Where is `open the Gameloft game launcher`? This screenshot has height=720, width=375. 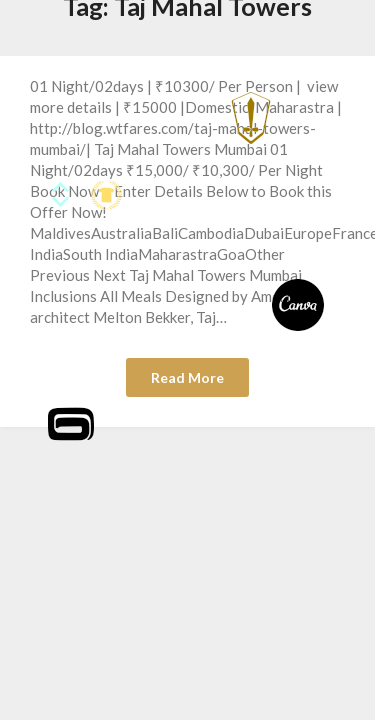 open the Gameloft game launcher is located at coordinates (71, 424).